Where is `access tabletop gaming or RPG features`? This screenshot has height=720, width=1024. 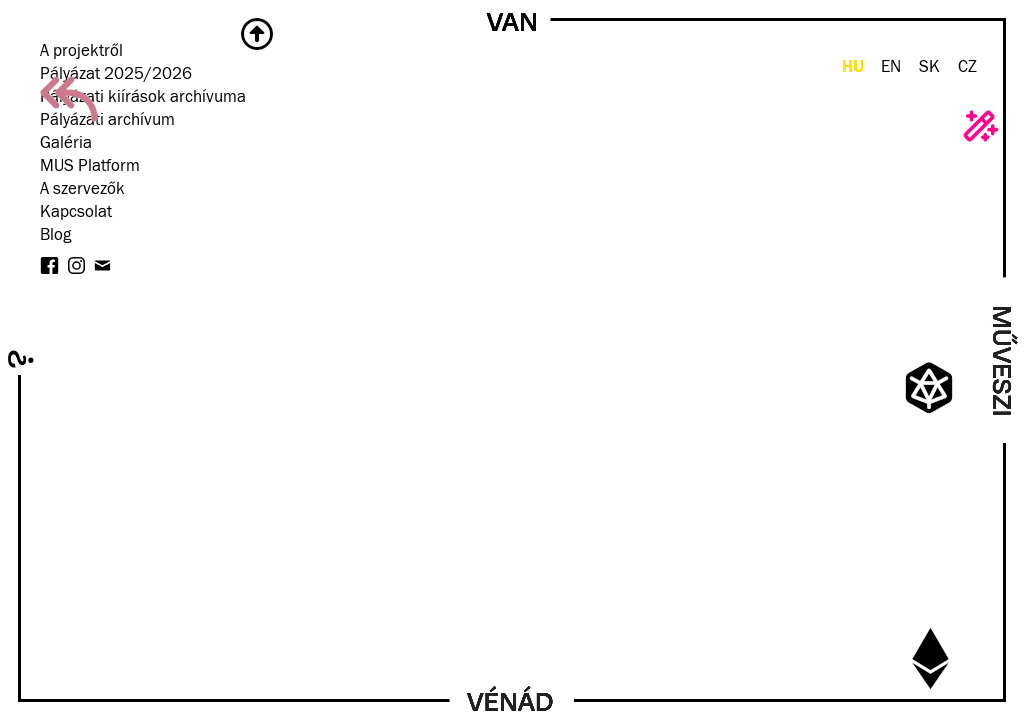 access tabletop gaming or RPG features is located at coordinates (929, 387).